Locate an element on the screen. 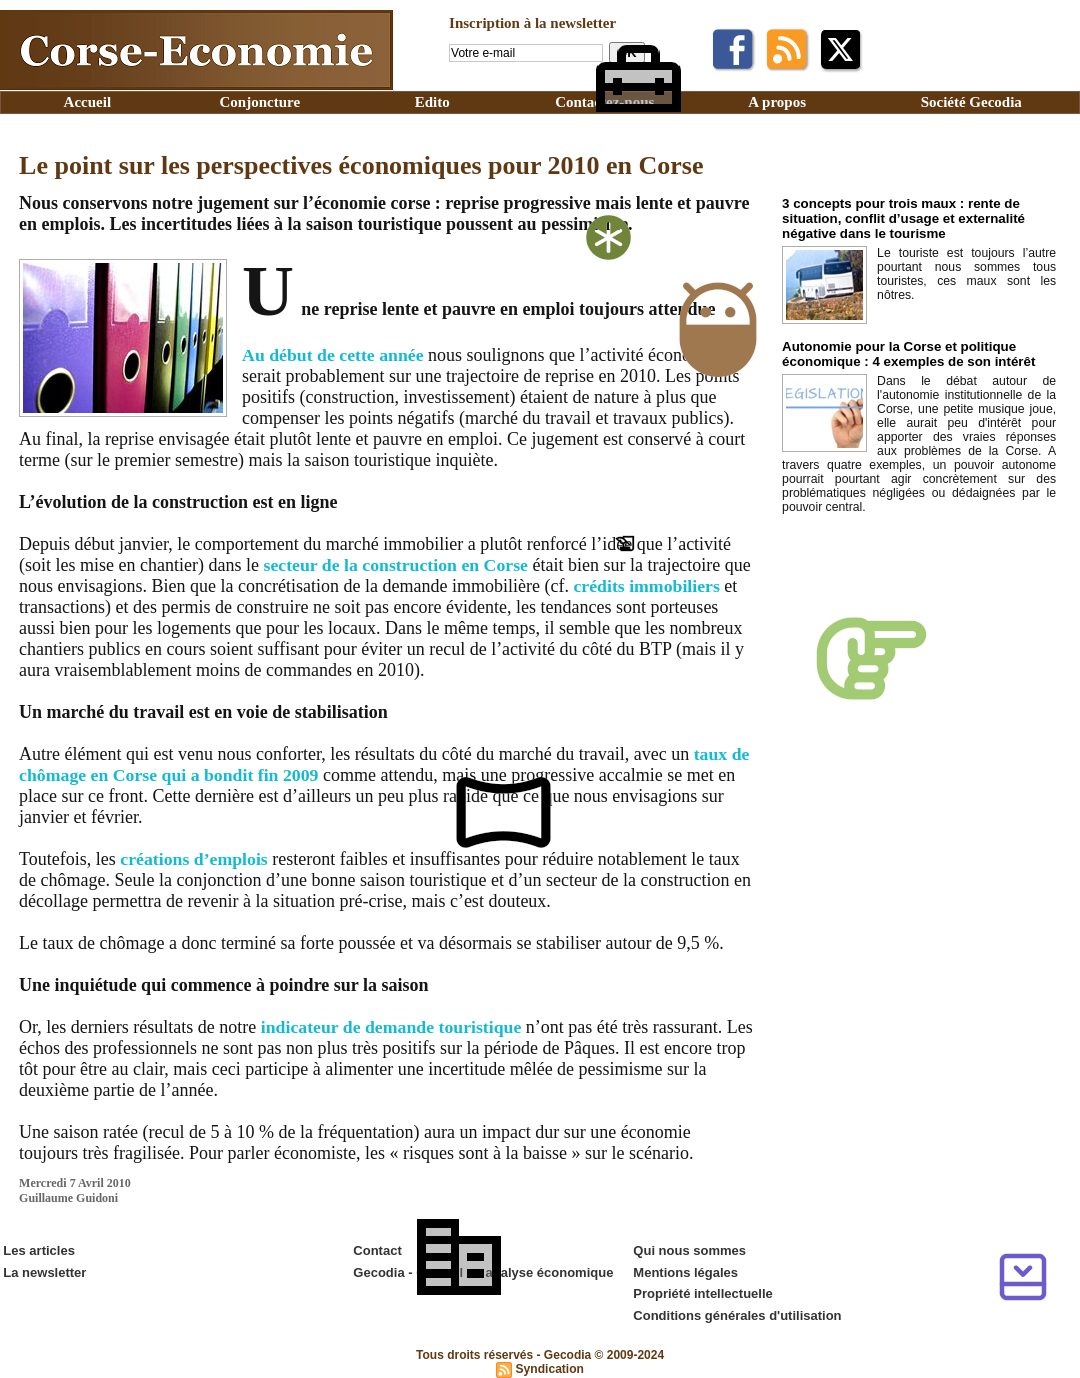  tap to continue or proceed to the next step is located at coordinates (871, 658).